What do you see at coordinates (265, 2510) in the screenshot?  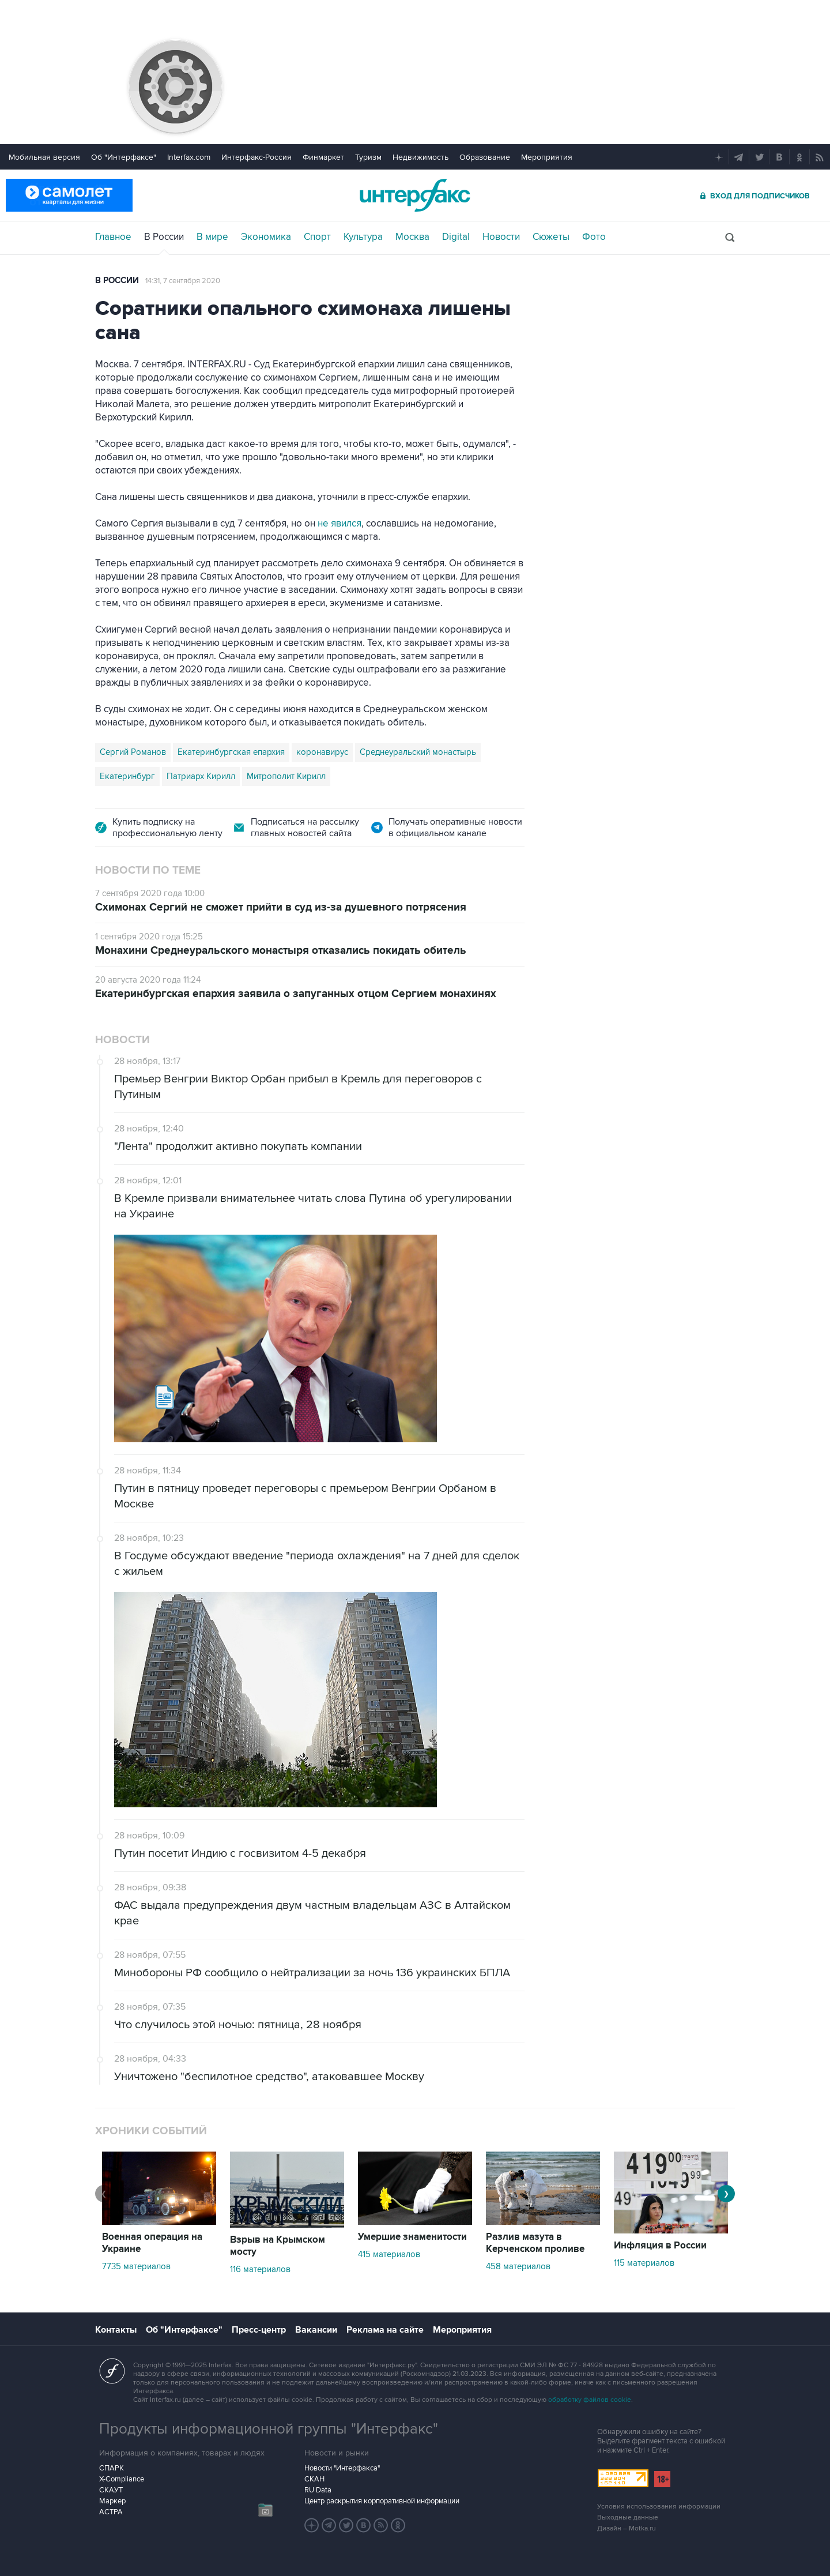 I see `open your pictures folder` at bounding box center [265, 2510].